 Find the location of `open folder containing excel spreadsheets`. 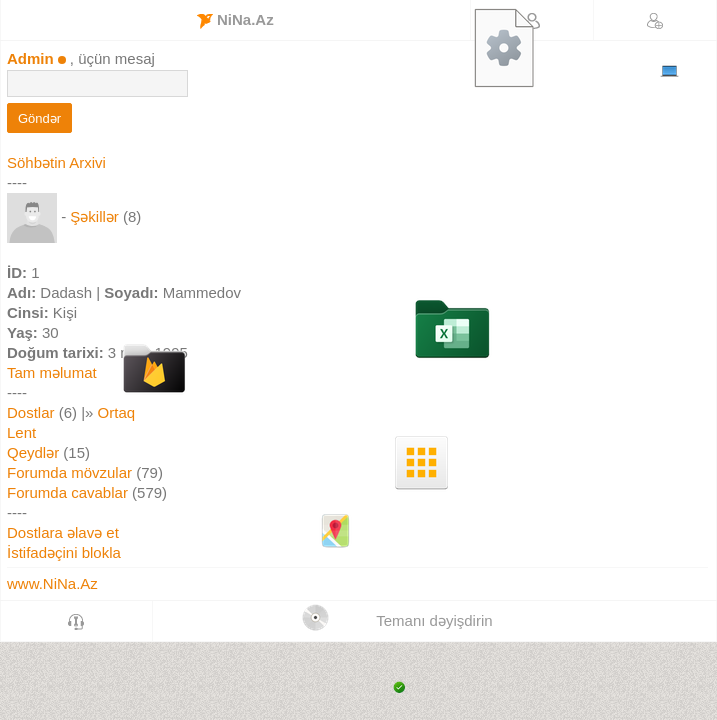

open folder containing excel spreadsheets is located at coordinates (452, 331).